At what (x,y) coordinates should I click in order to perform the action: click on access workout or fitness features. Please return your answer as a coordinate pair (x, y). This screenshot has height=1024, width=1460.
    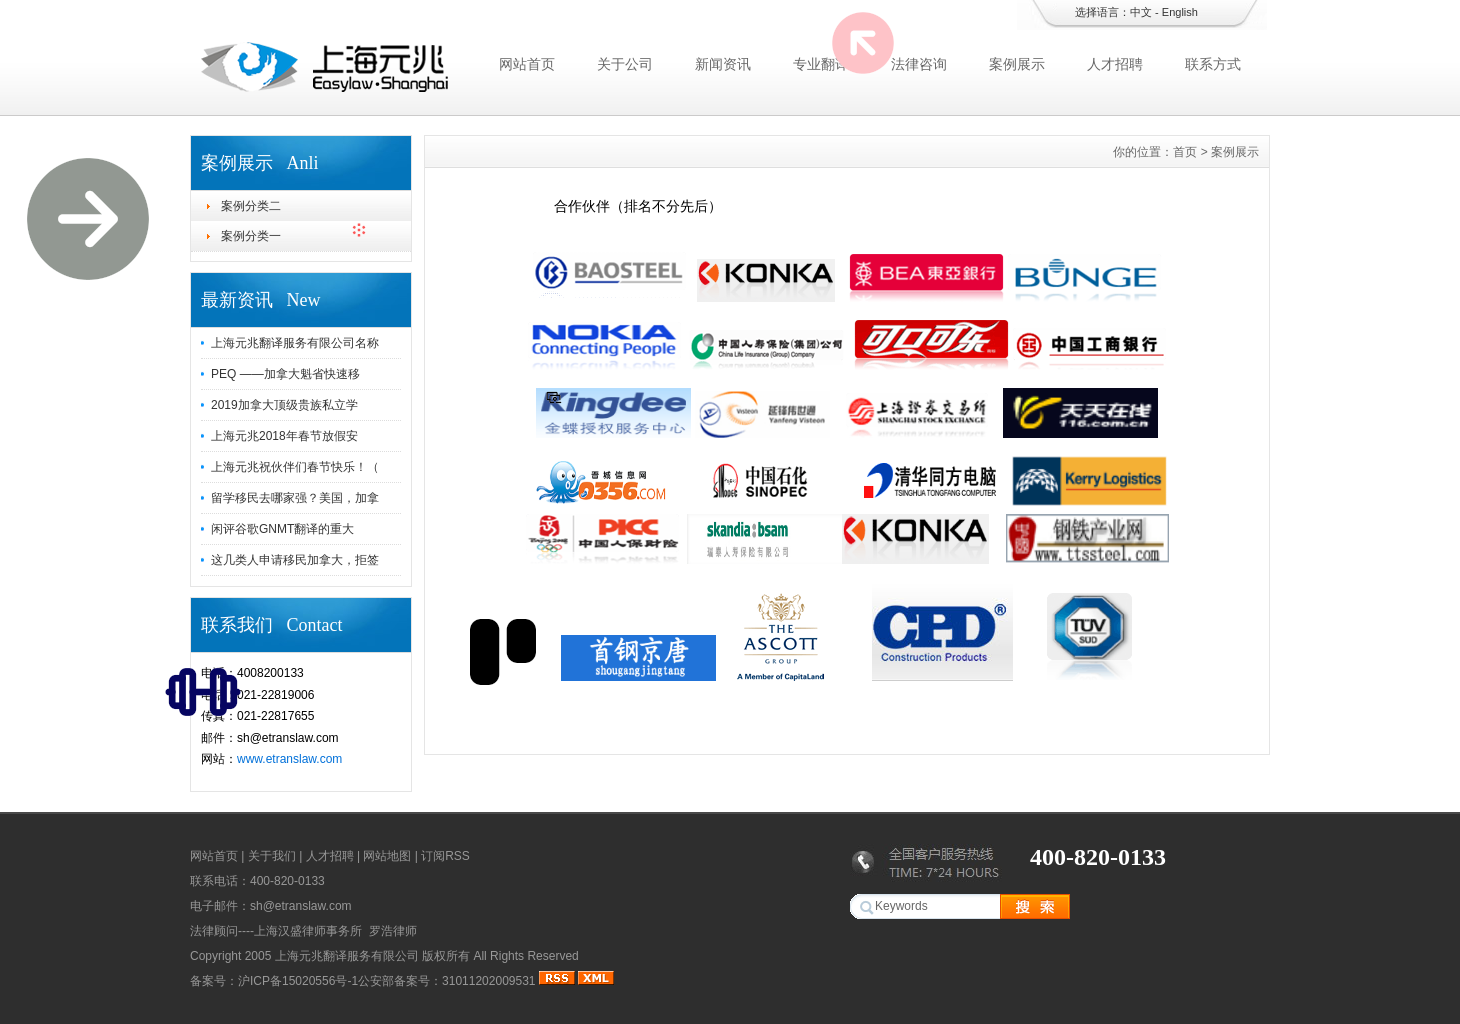
    Looking at the image, I should click on (203, 692).